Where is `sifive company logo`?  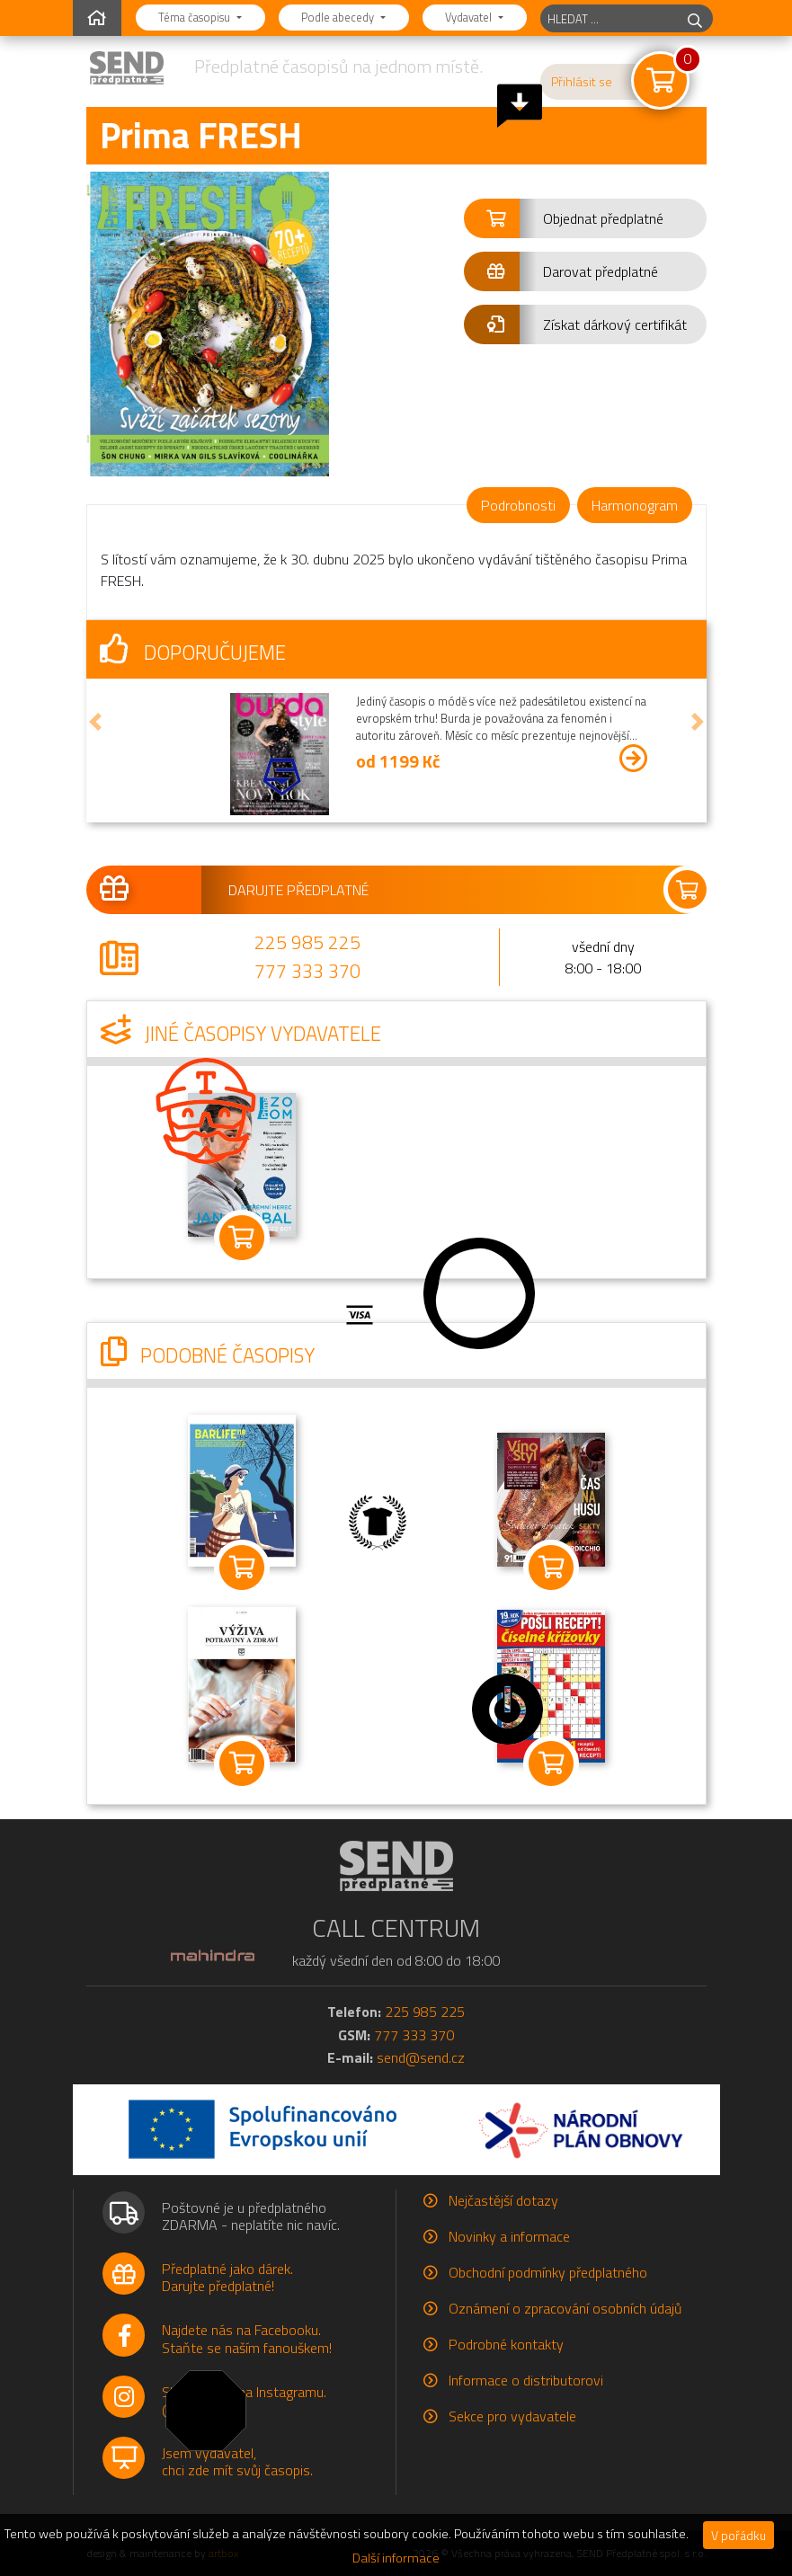
sifive company logo is located at coordinates (281, 777).